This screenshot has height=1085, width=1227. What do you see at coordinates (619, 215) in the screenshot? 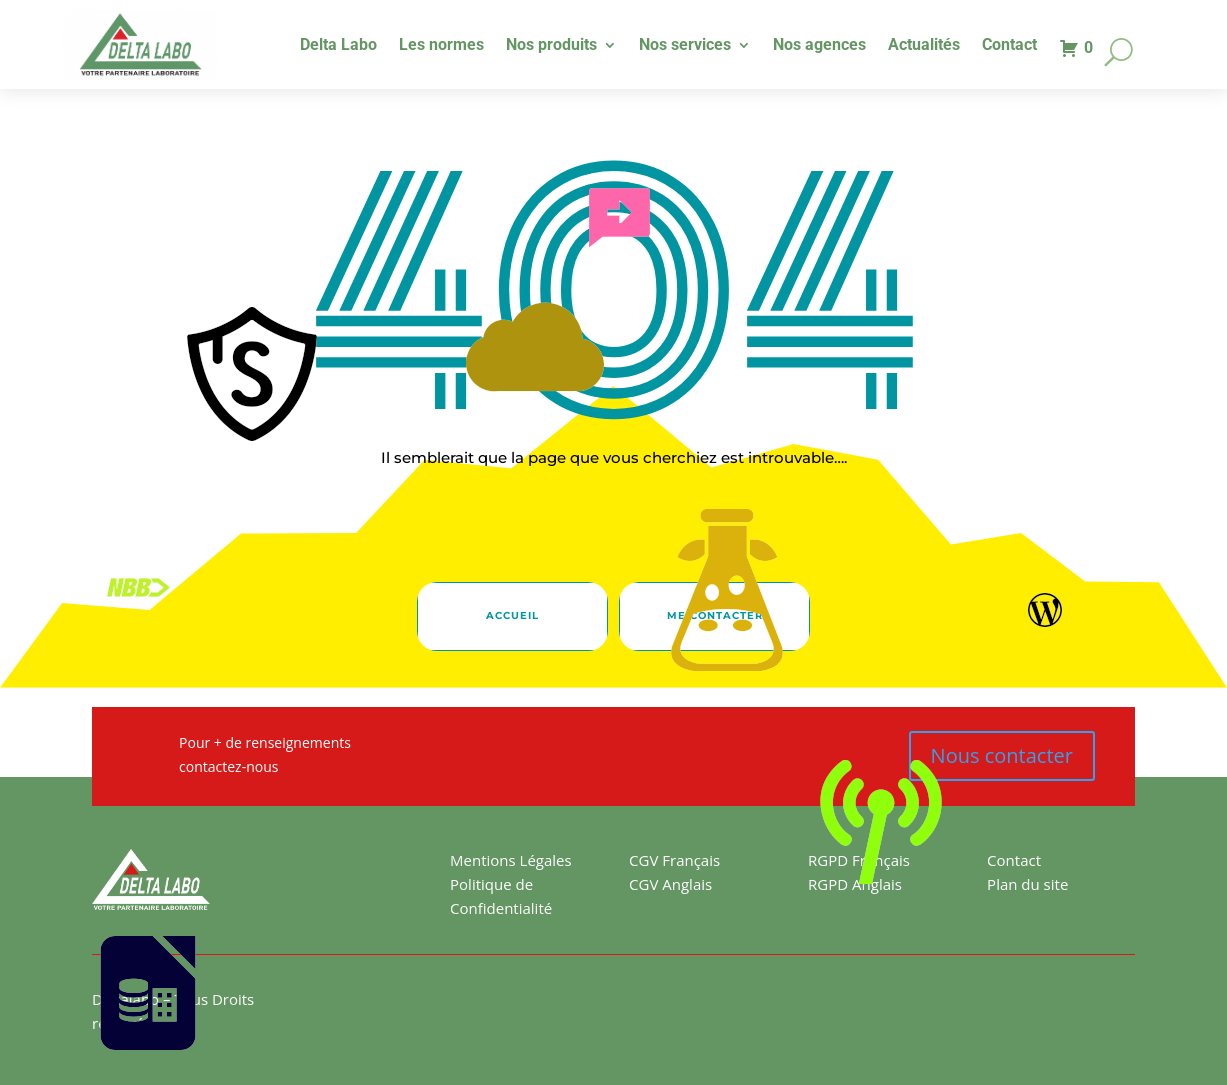
I see `forward a chat message` at bounding box center [619, 215].